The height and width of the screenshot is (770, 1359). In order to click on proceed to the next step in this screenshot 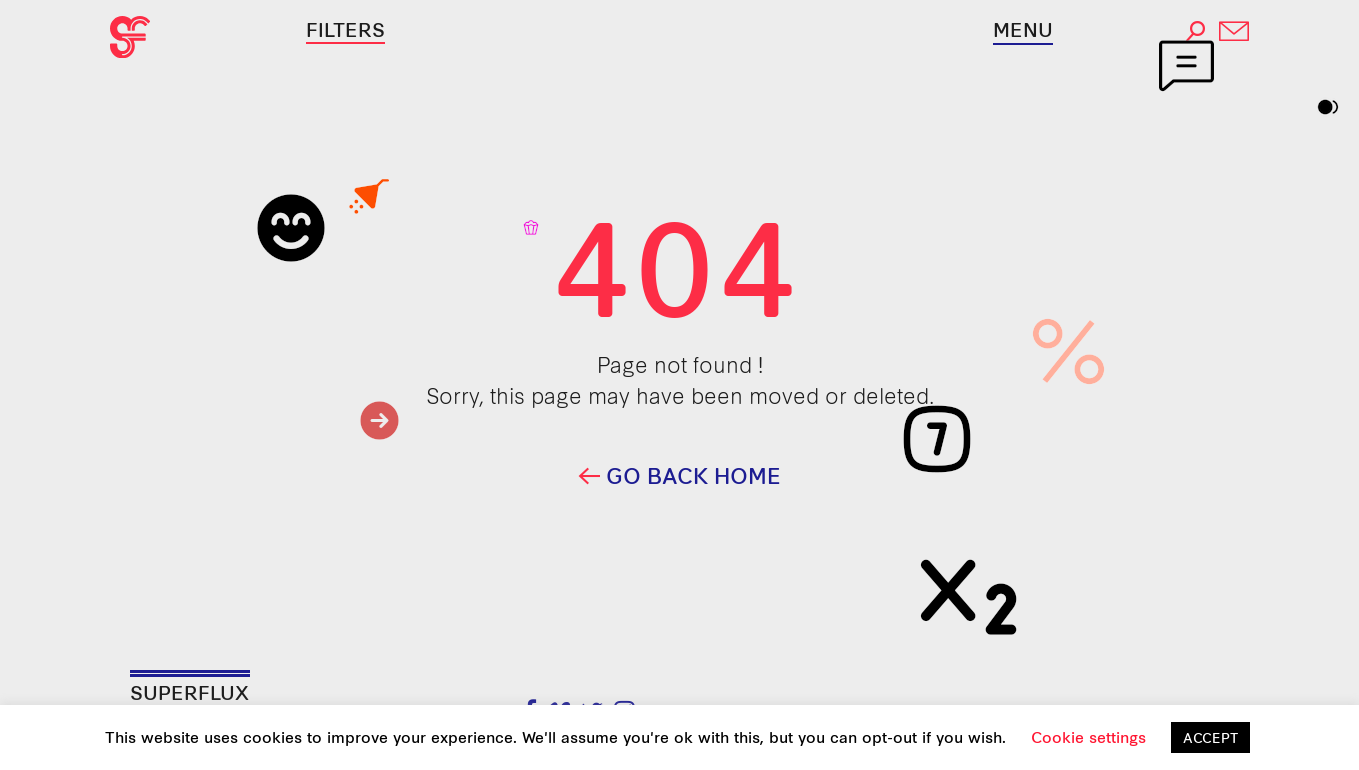, I will do `click(379, 420)`.